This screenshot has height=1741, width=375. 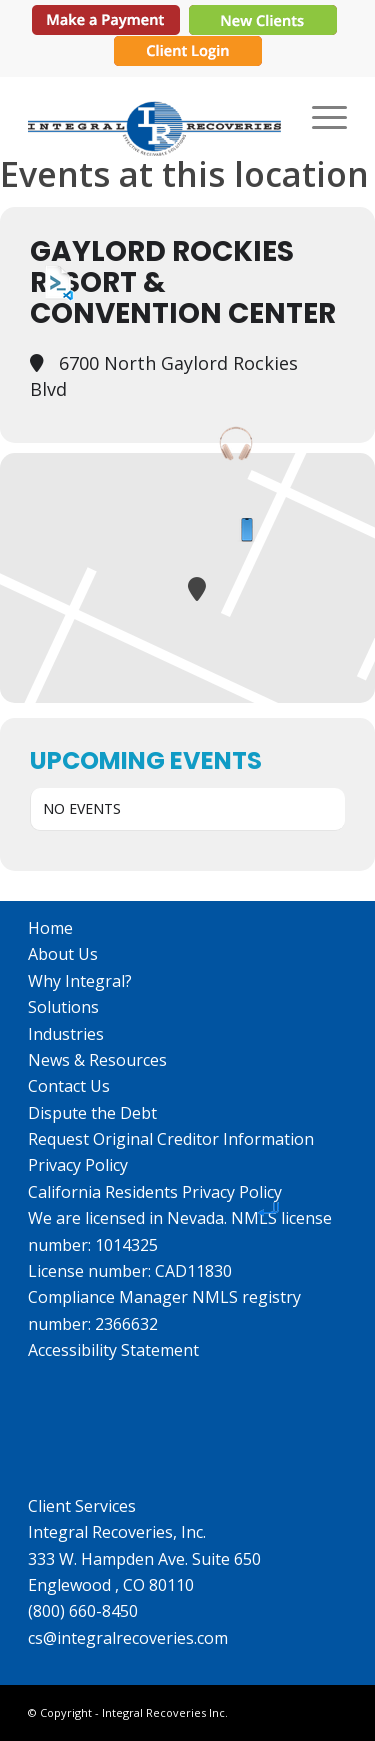 What do you see at coordinates (268, 1208) in the screenshot?
I see `reply to all recipients of an email` at bounding box center [268, 1208].